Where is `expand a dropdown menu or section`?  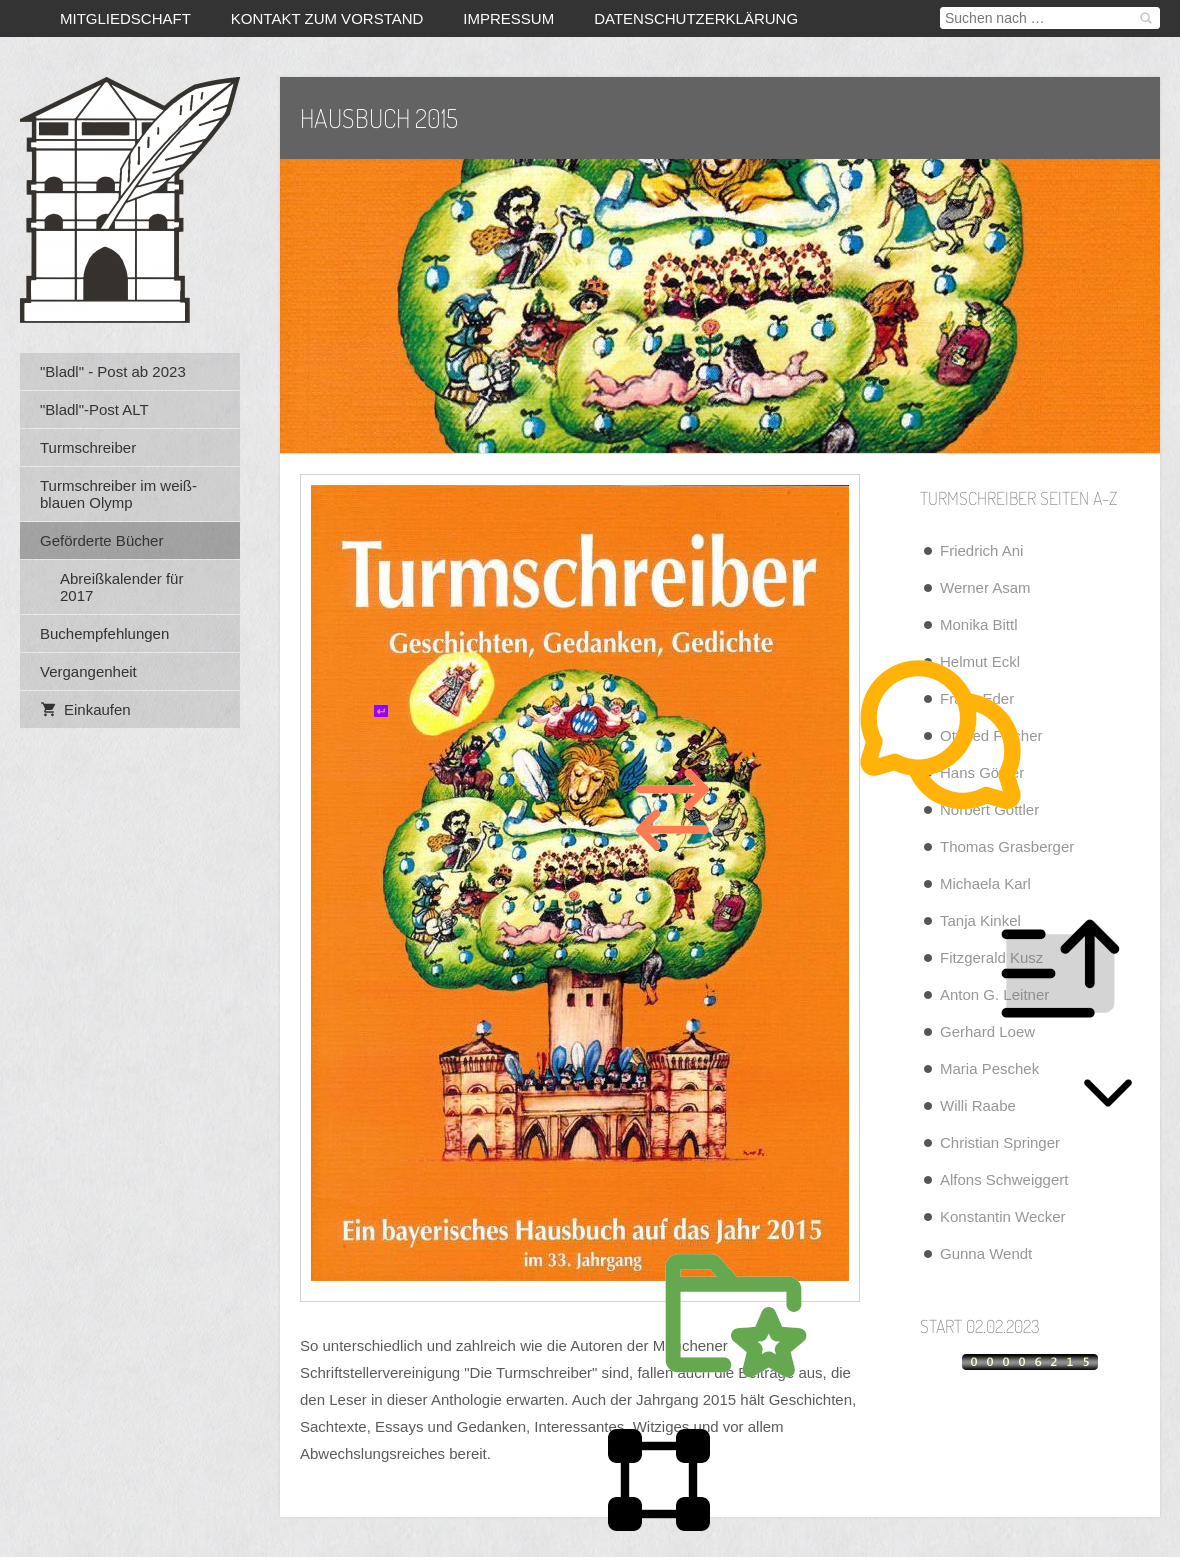 expand a dropdown menu or section is located at coordinates (1108, 1093).